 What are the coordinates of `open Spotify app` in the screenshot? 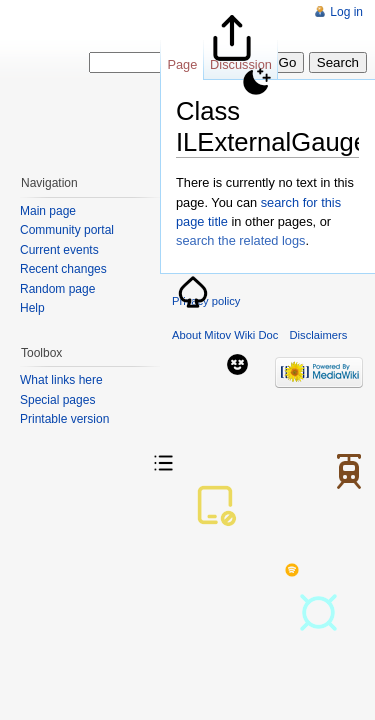 It's located at (292, 570).